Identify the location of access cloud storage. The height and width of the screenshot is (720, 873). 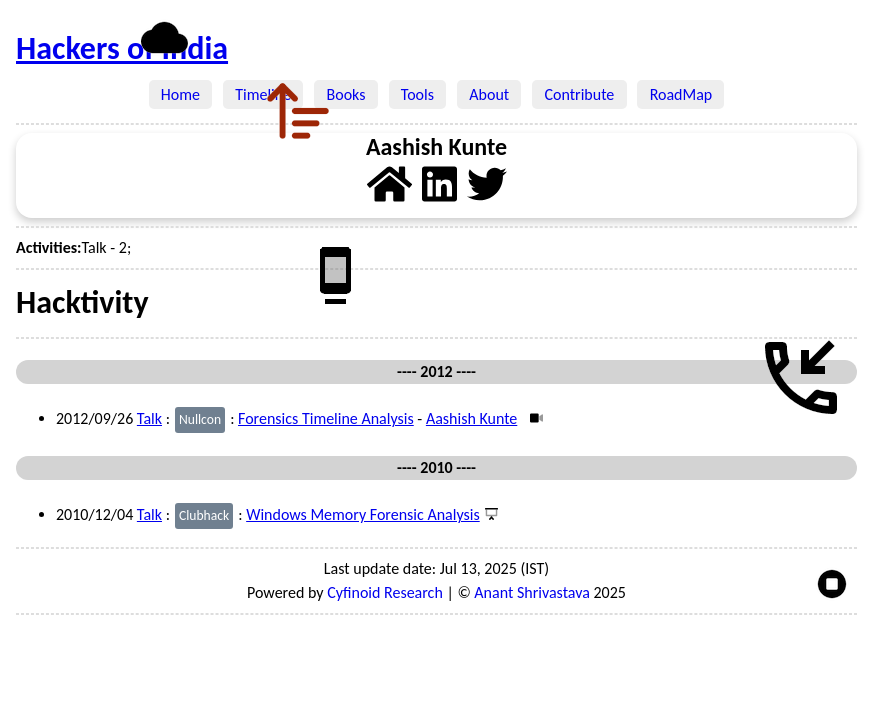
(164, 37).